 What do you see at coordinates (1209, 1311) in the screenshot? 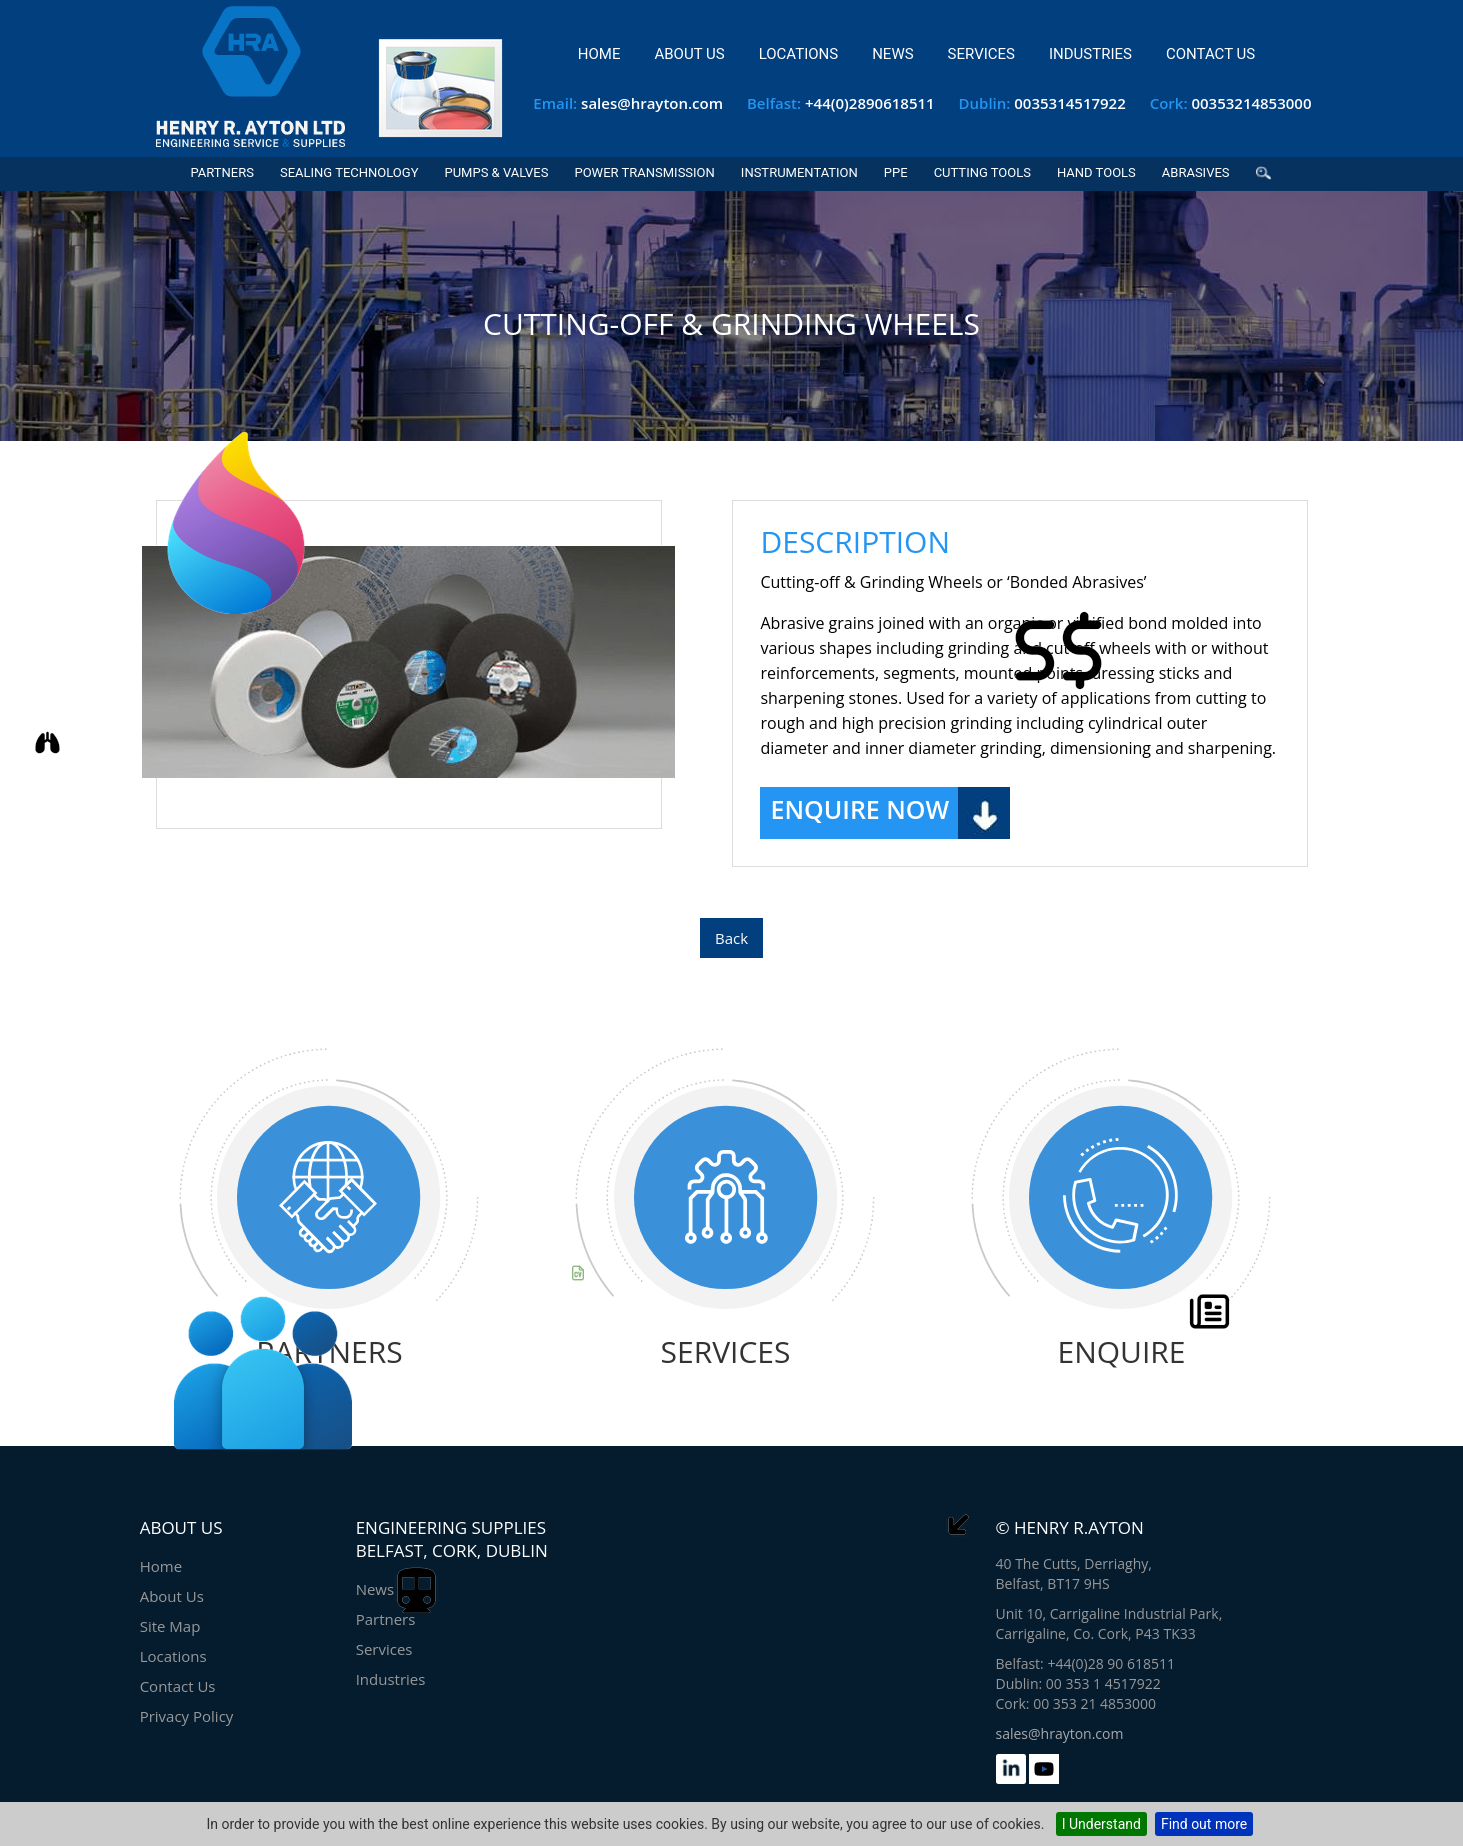
I see `view news or articles` at bounding box center [1209, 1311].